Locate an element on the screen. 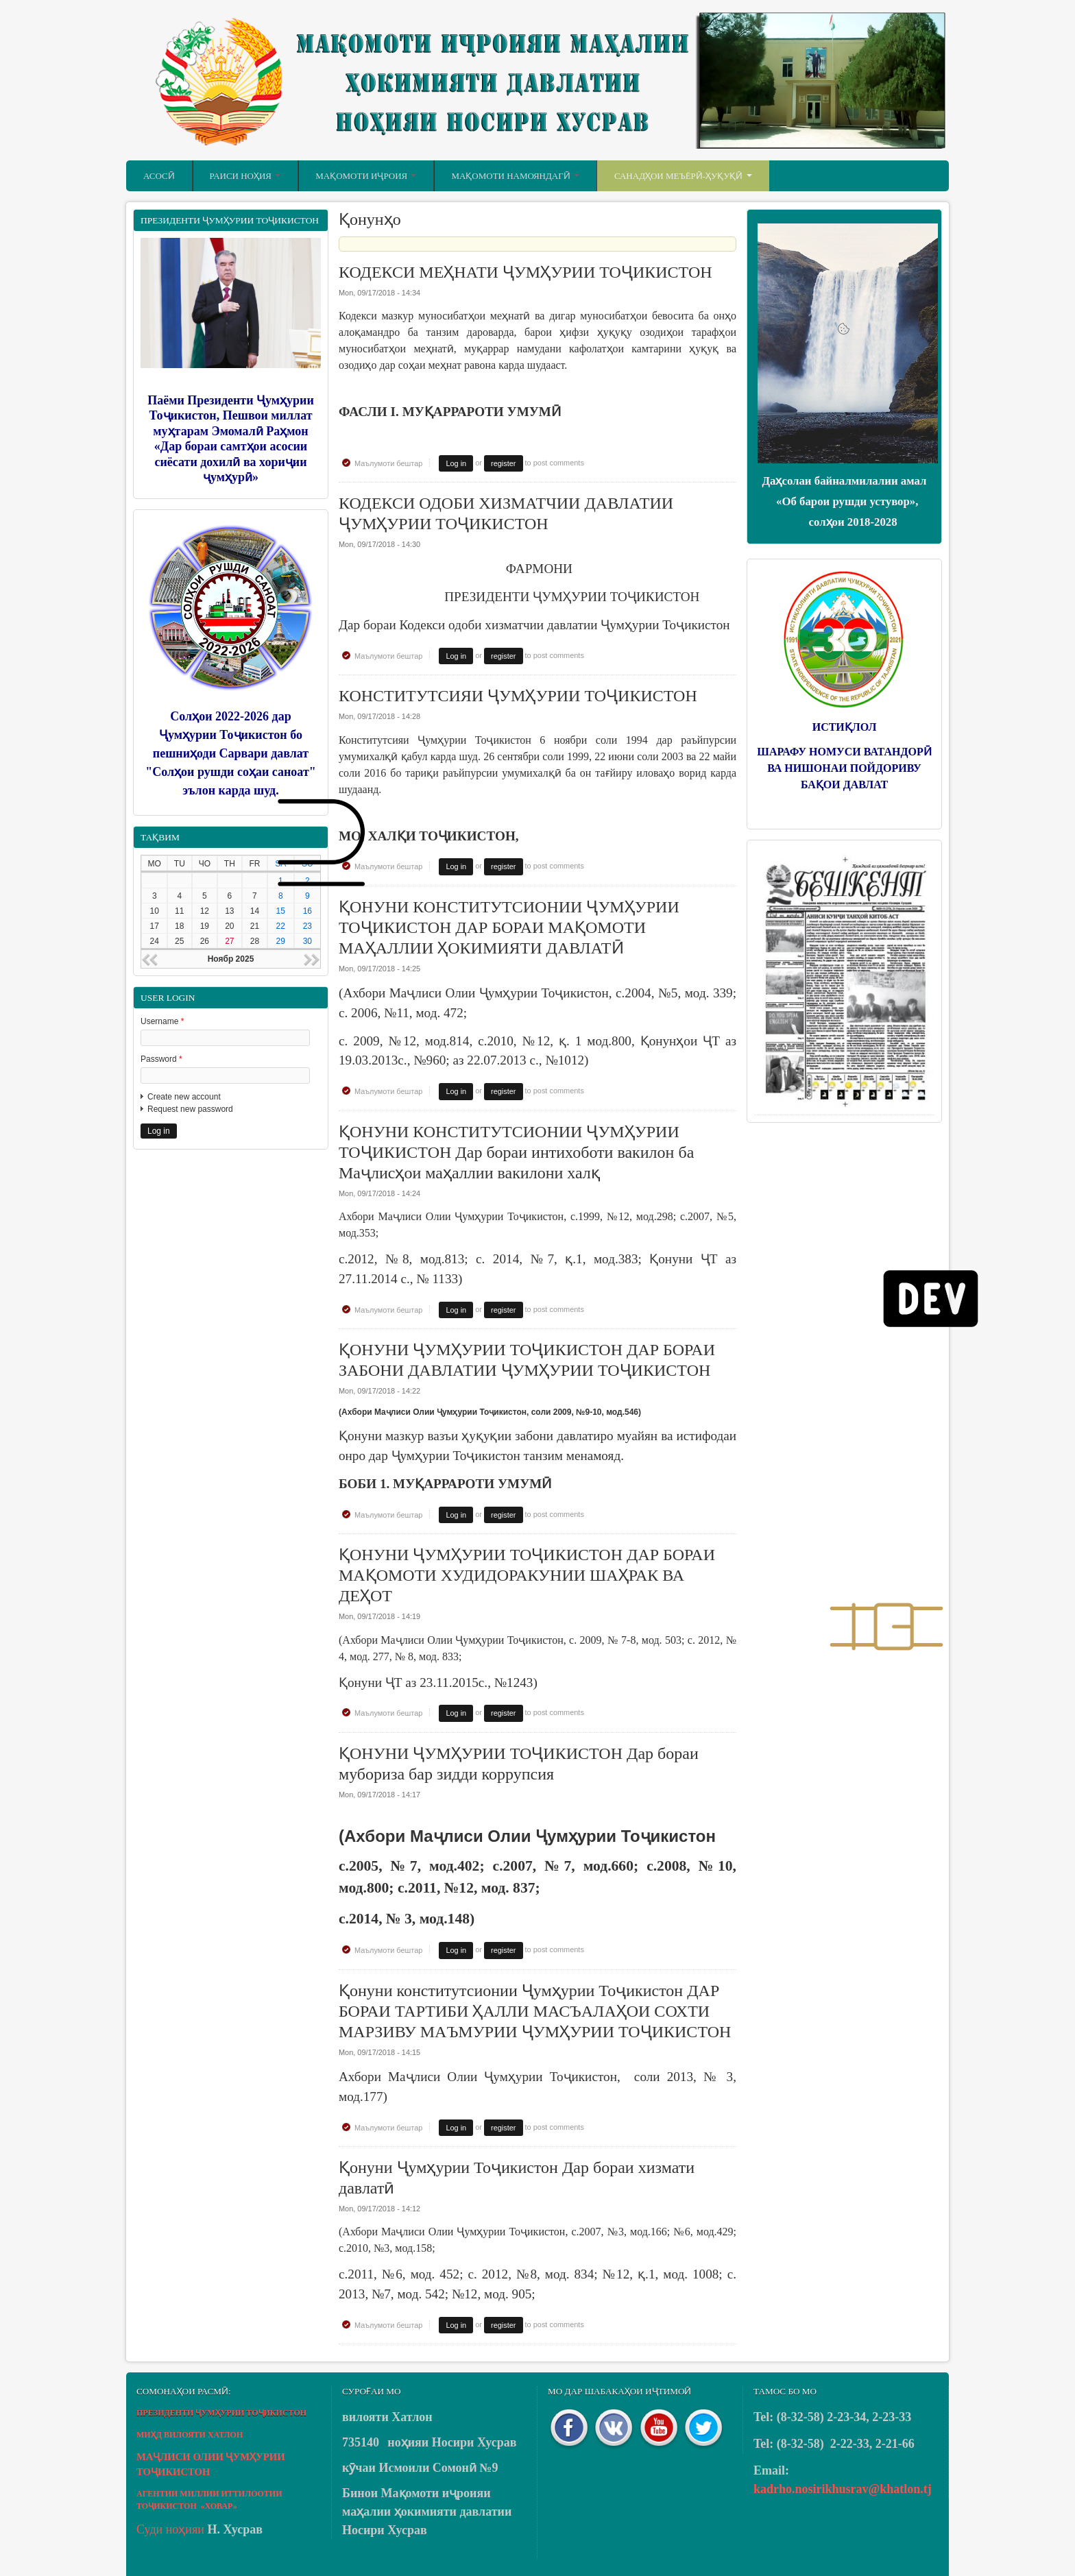 The width and height of the screenshot is (1075, 2576). manage cookie preferences and privacy settings is located at coordinates (843, 328).